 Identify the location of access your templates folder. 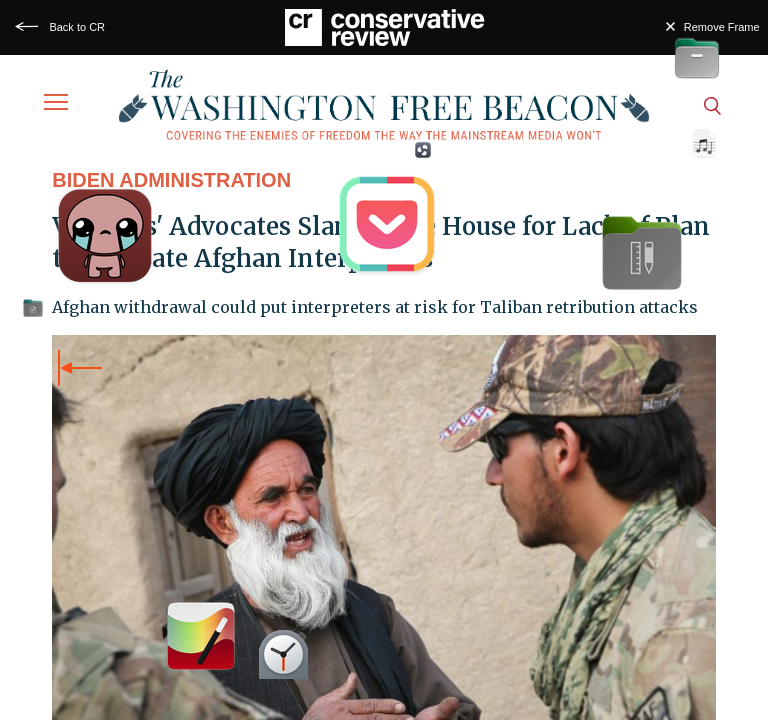
(642, 253).